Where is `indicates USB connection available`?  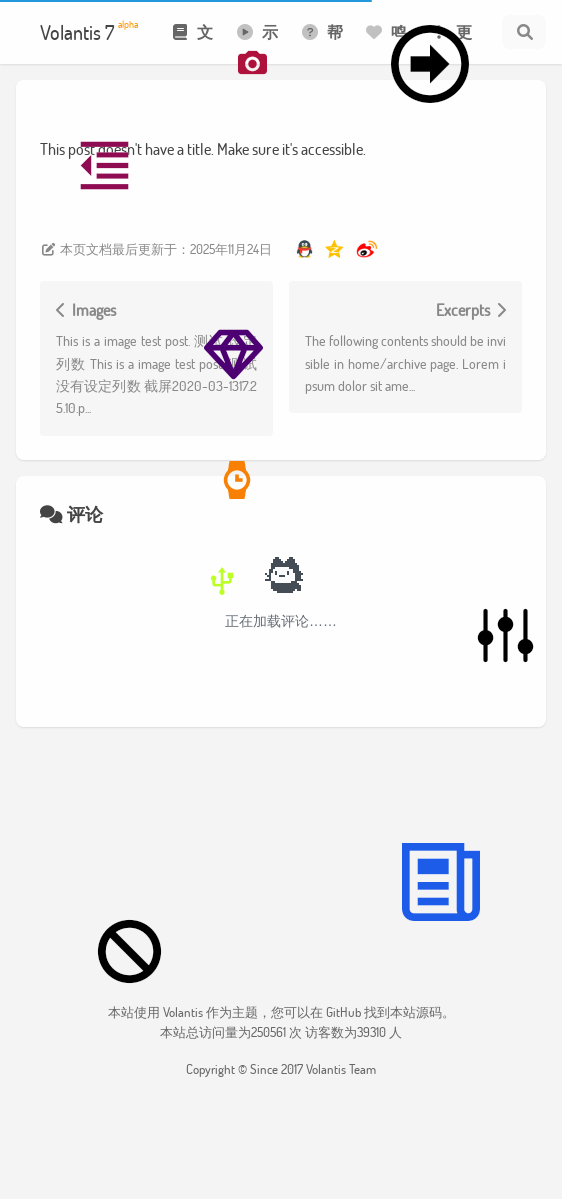
indicates USB connection available is located at coordinates (222, 581).